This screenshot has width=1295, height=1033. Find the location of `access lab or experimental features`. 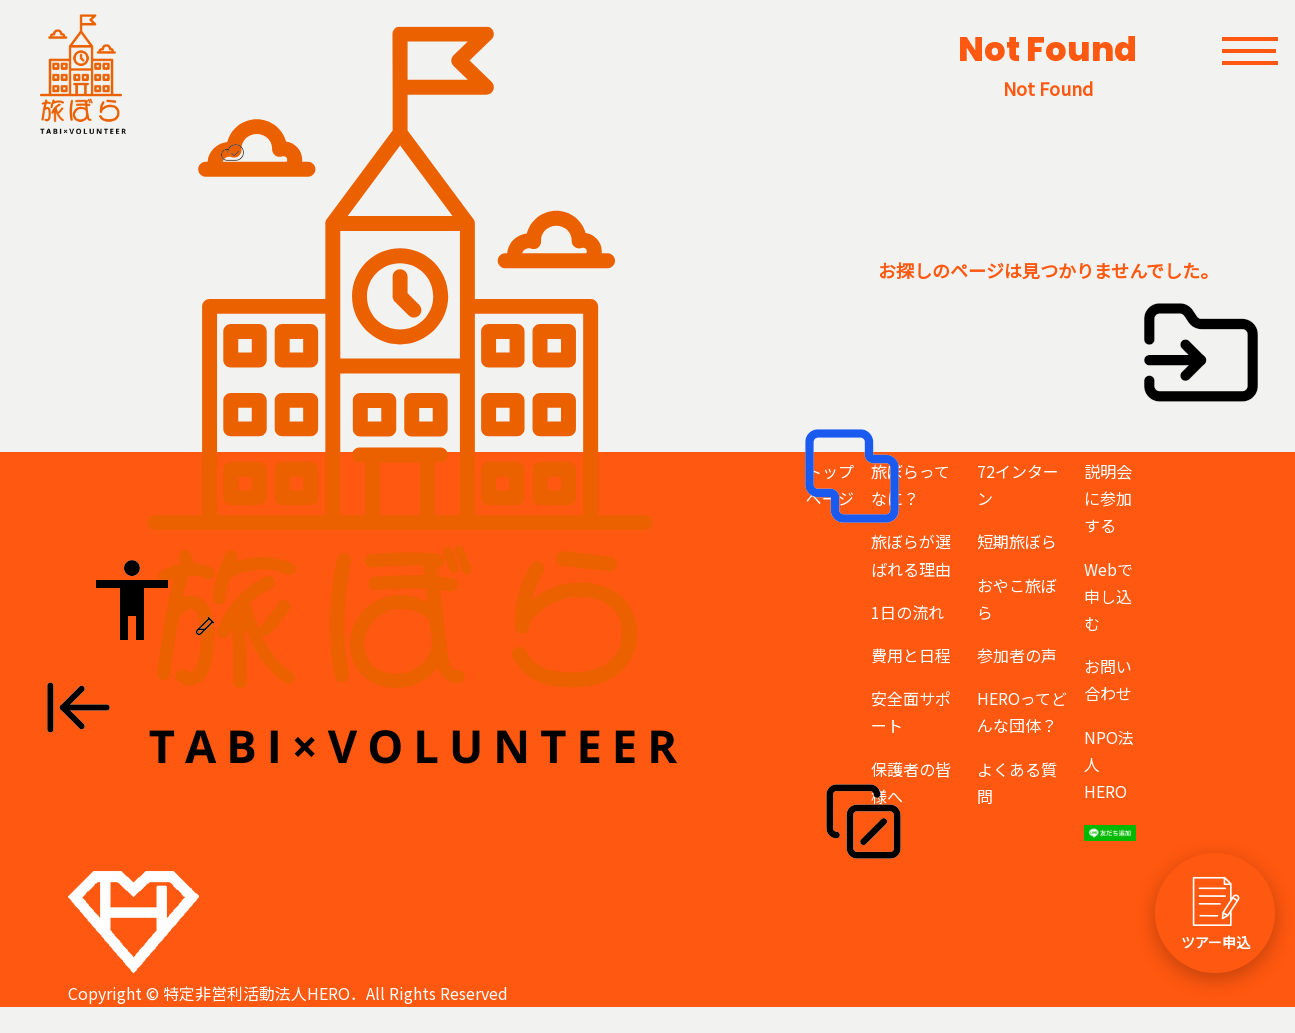

access lab or experimental features is located at coordinates (205, 626).